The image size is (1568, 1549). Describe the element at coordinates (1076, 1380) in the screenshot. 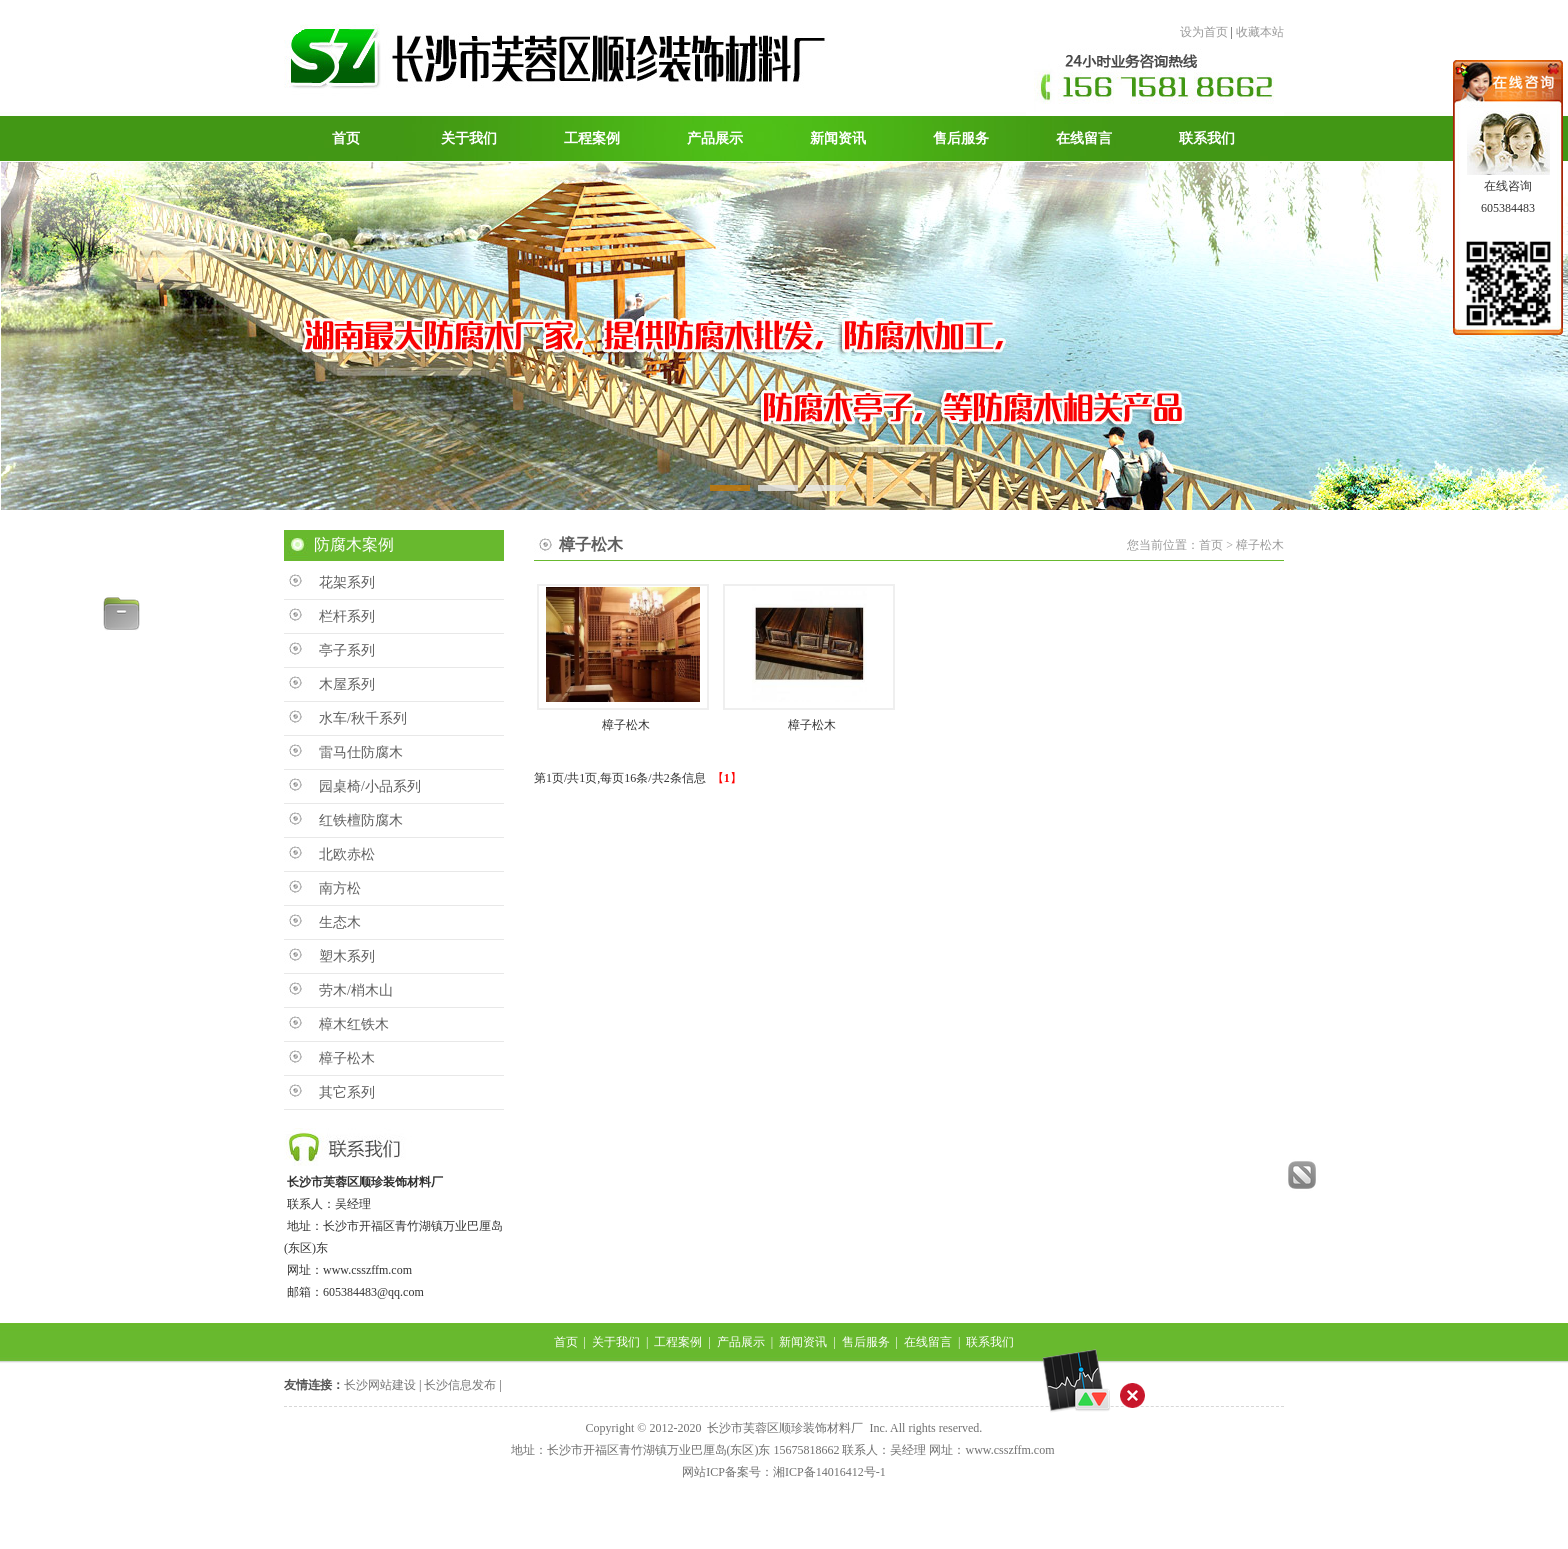

I see `access stocks preferences or settings` at that location.